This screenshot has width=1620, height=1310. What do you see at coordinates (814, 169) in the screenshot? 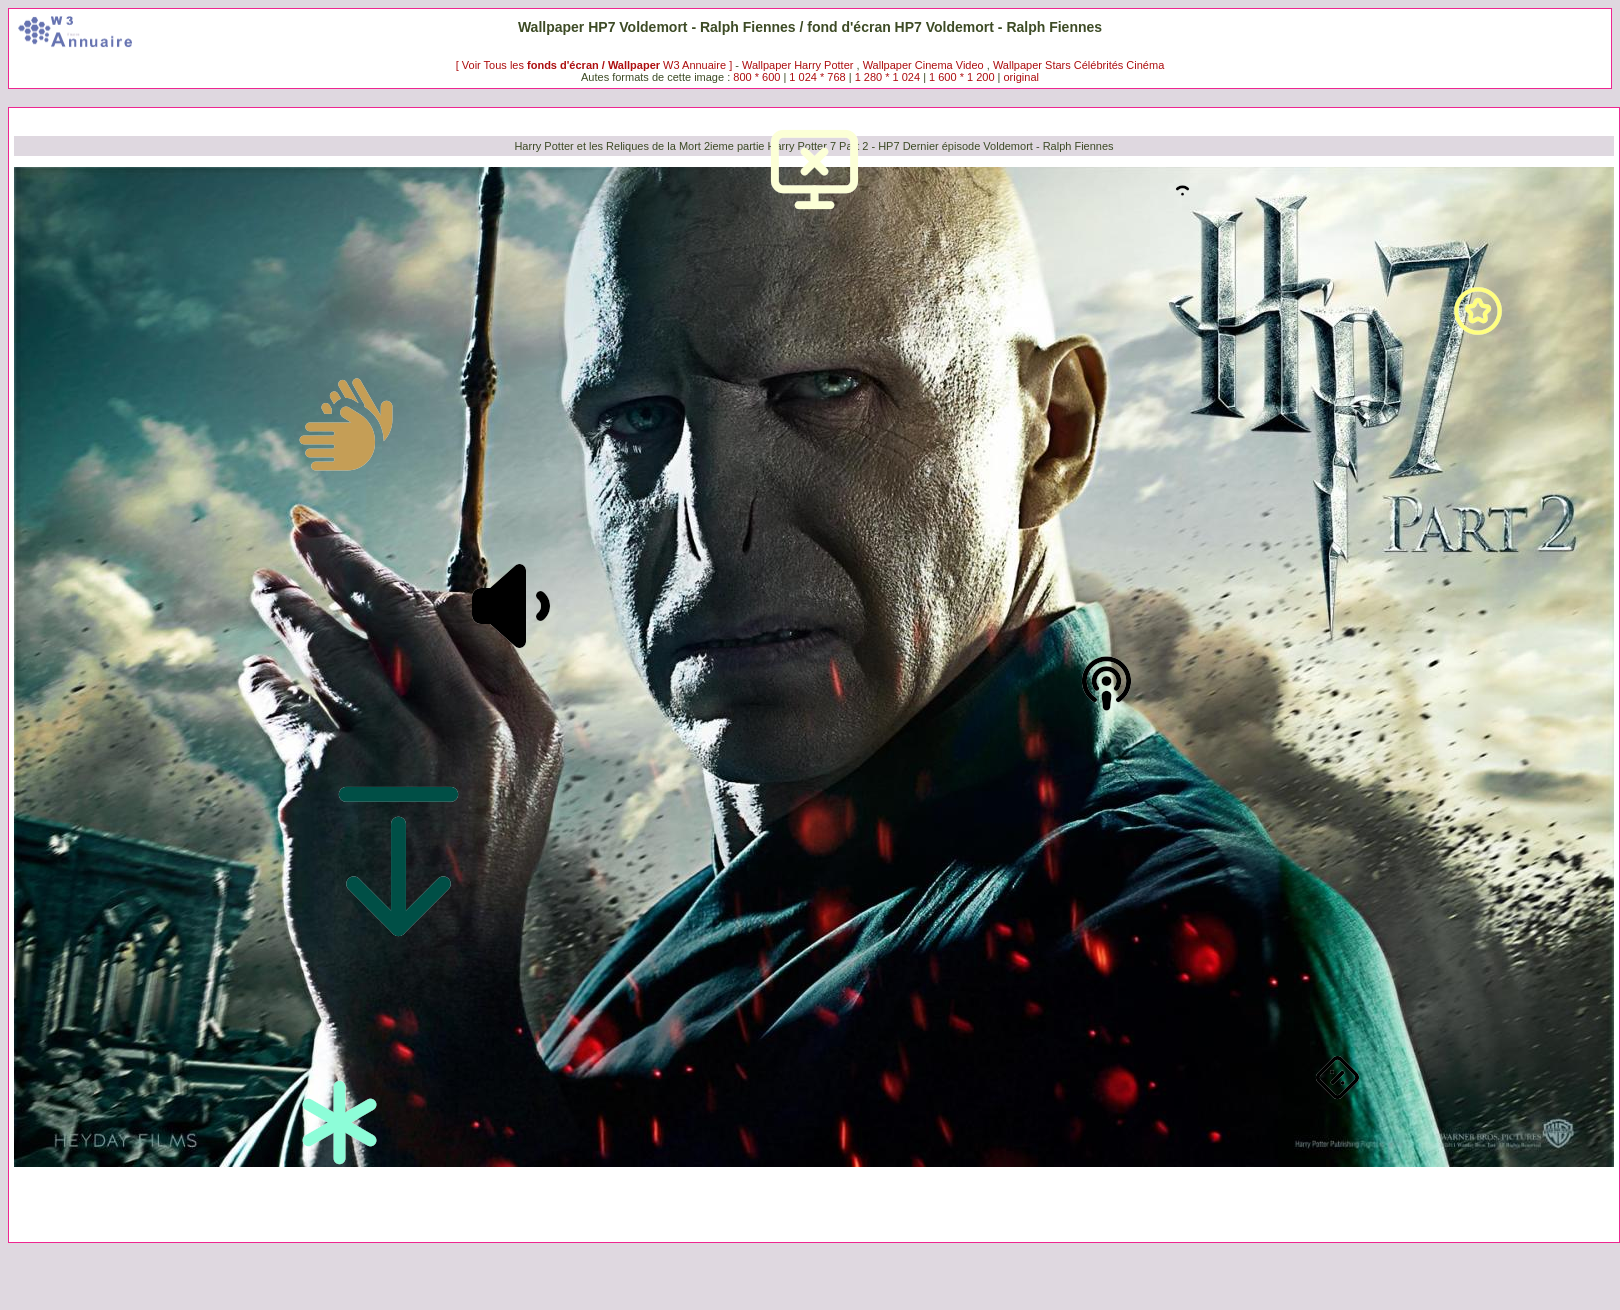
I see `disconnect or disable display` at bounding box center [814, 169].